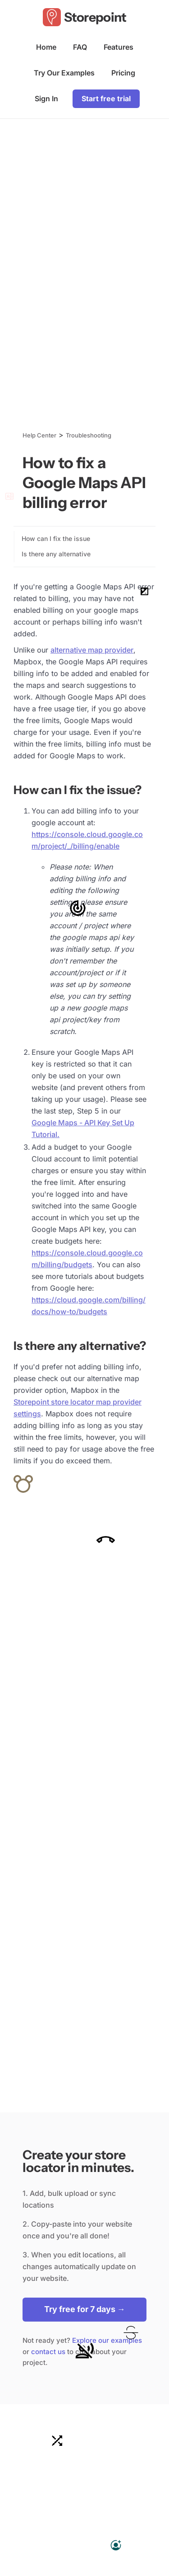 Image resolution: width=169 pixels, height=2576 pixels. Describe the element at coordinates (57, 2440) in the screenshot. I see `shuffle playlist or queue order` at that location.